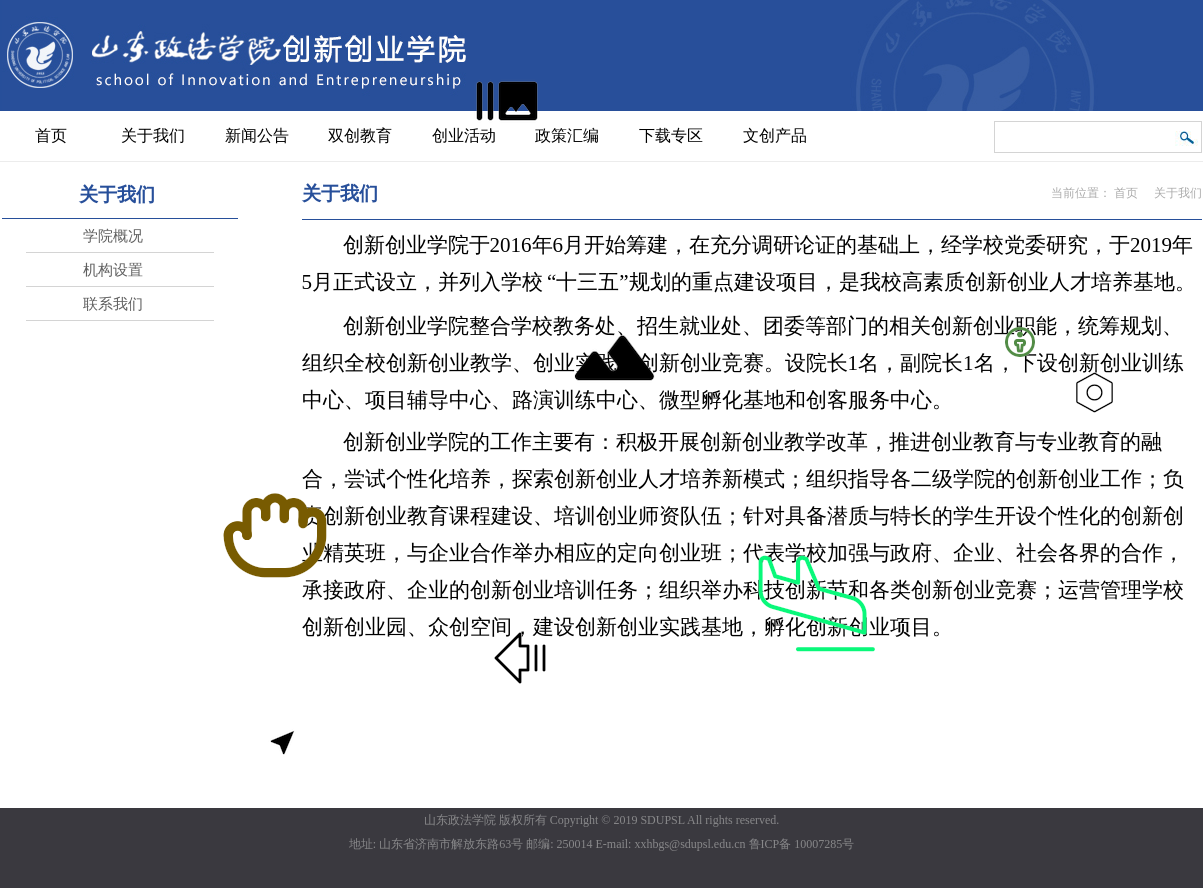  What do you see at coordinates (522, 658) in the screenshot?
I see `go back multiple steps` at bounding box center [522, 658].